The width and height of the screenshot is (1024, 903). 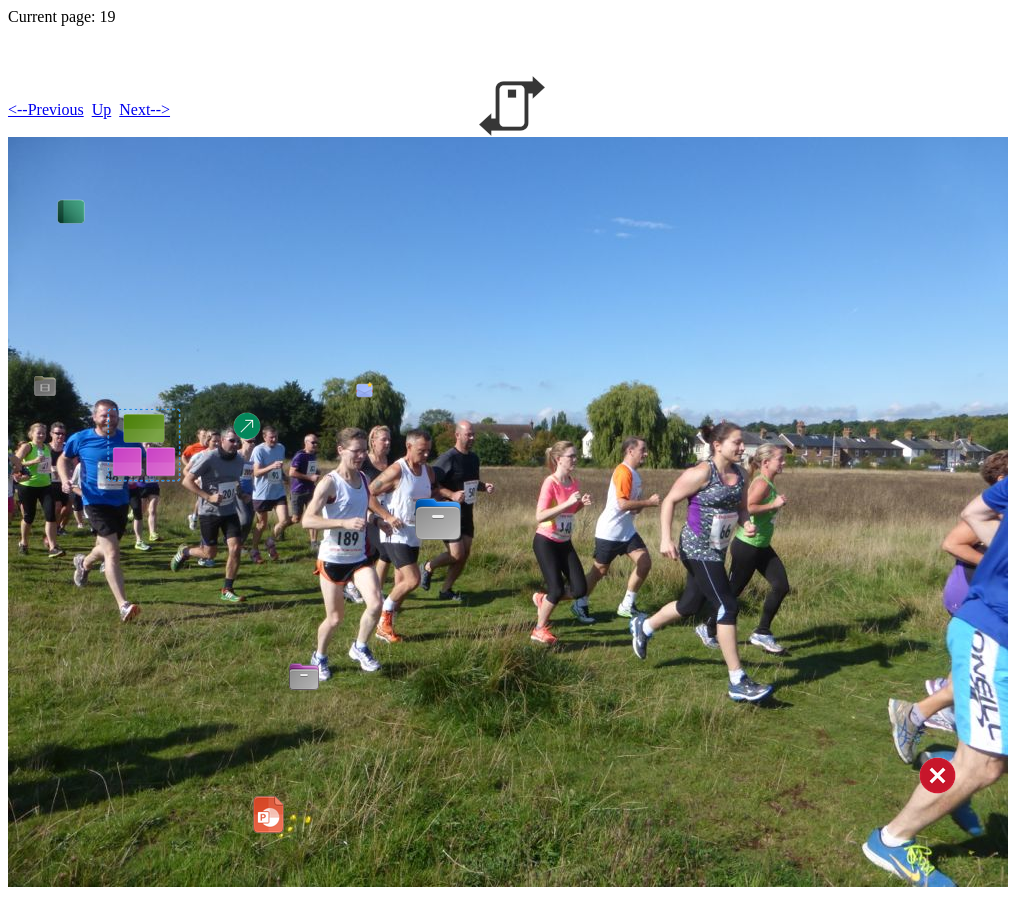 What do you see at coordinates (364, 390) in the screenshot?
I see `mark email as unread` at bounding box center [364, 390].